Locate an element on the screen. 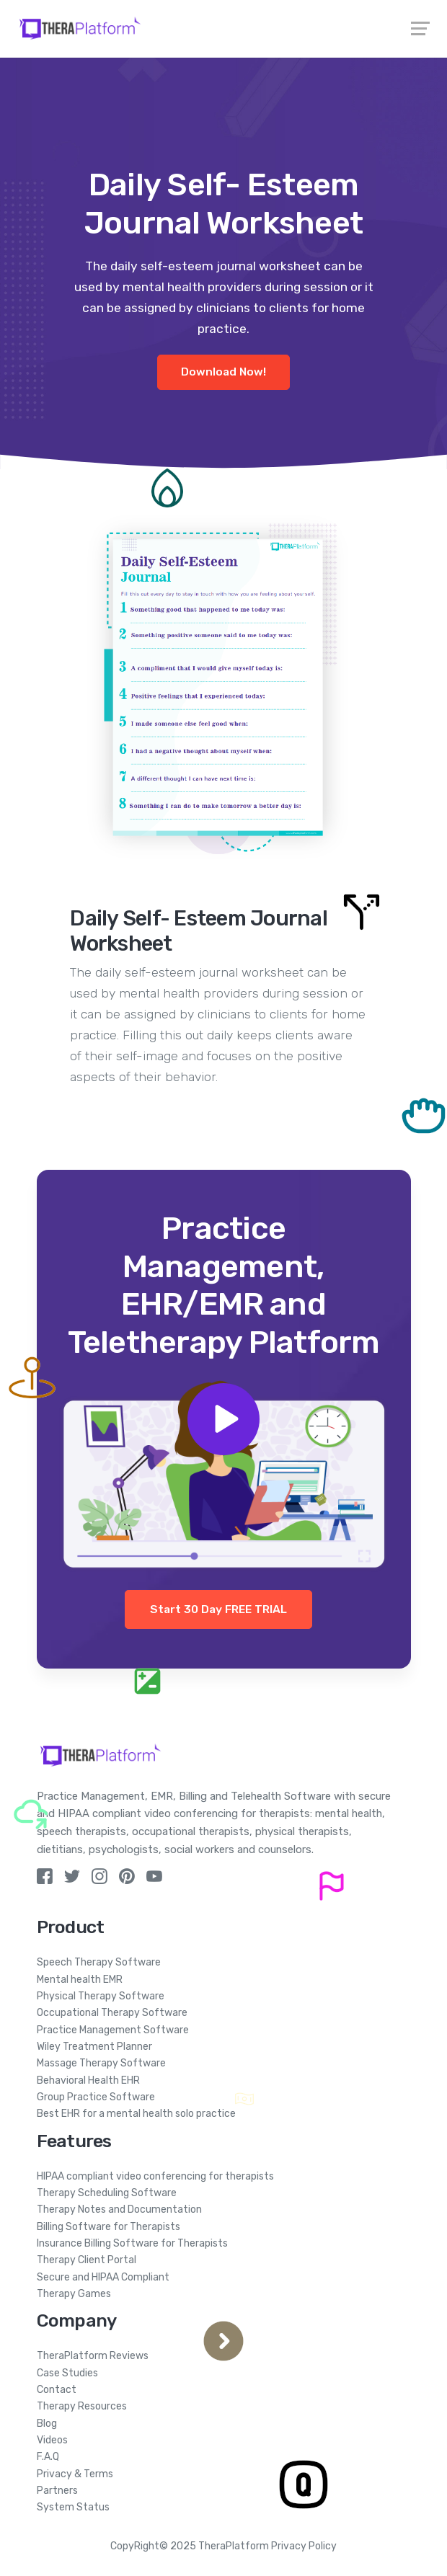 The height and width of the screenshot is (2576, 447). view location area or radius is located at coordinates (32, 1378).